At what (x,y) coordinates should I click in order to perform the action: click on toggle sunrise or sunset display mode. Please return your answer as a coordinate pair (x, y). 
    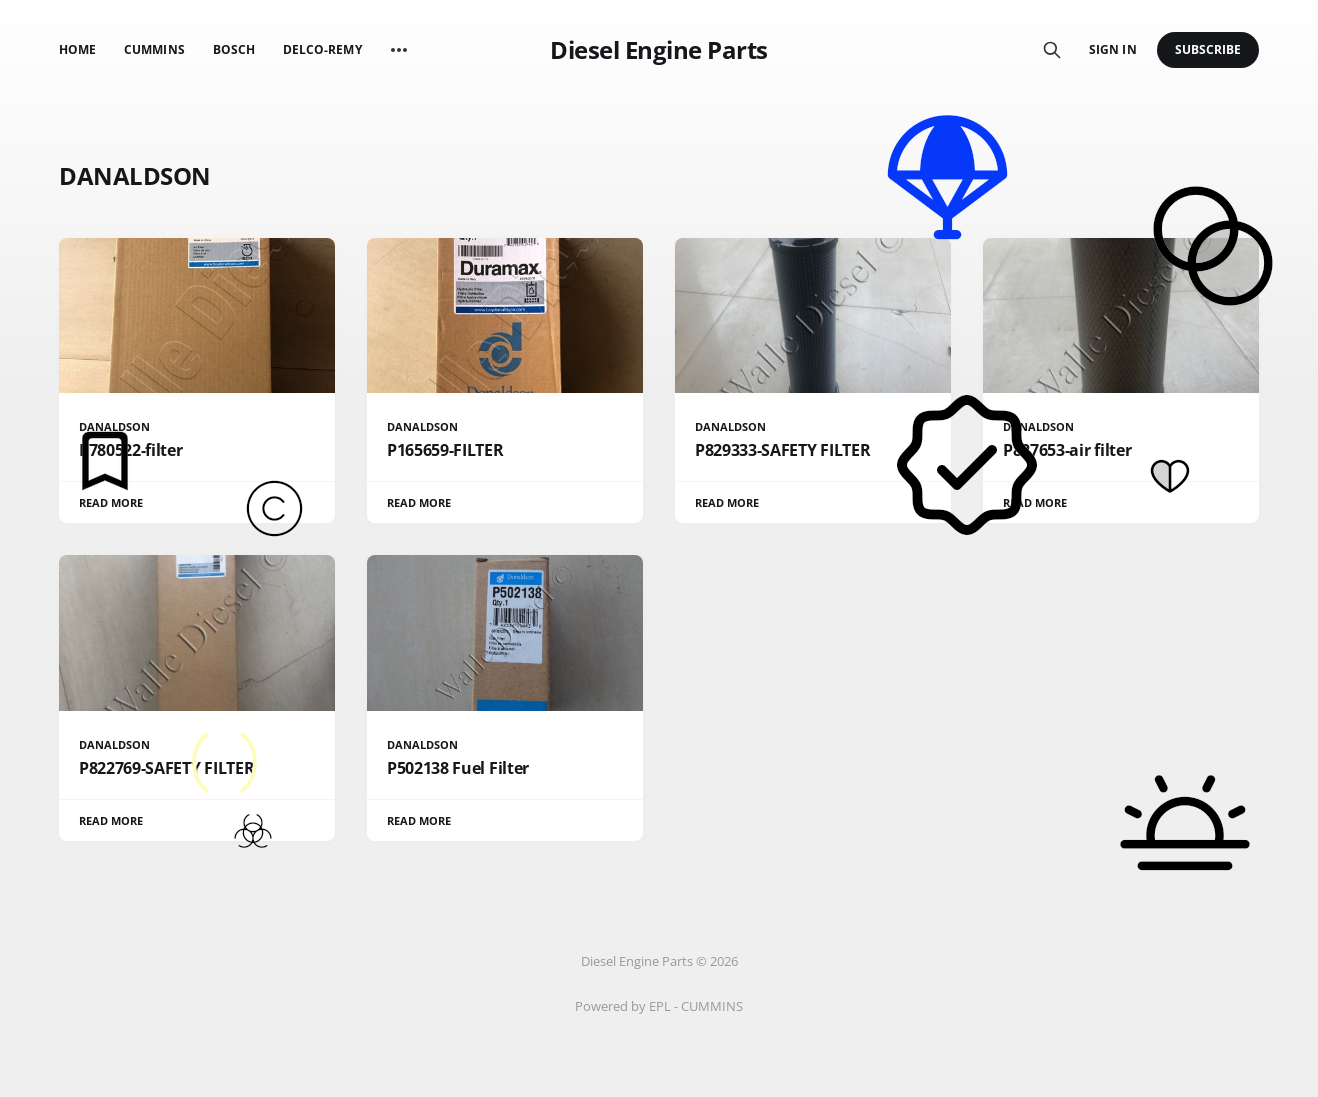
    Looking at the image, I should click on (1185, 827).